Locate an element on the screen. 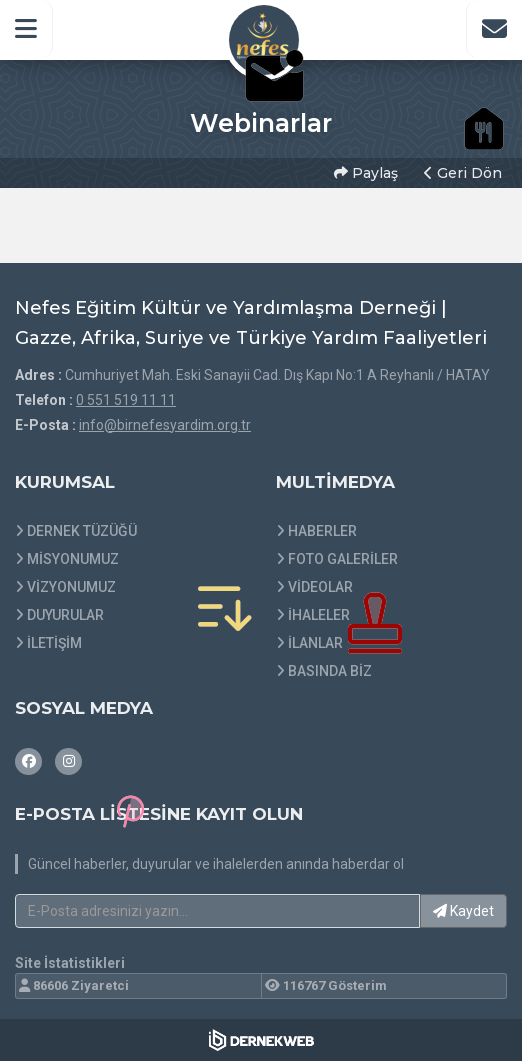 This screenshot has width=522, height=1061. open Pinterest app is located at coordinates (129, 811).